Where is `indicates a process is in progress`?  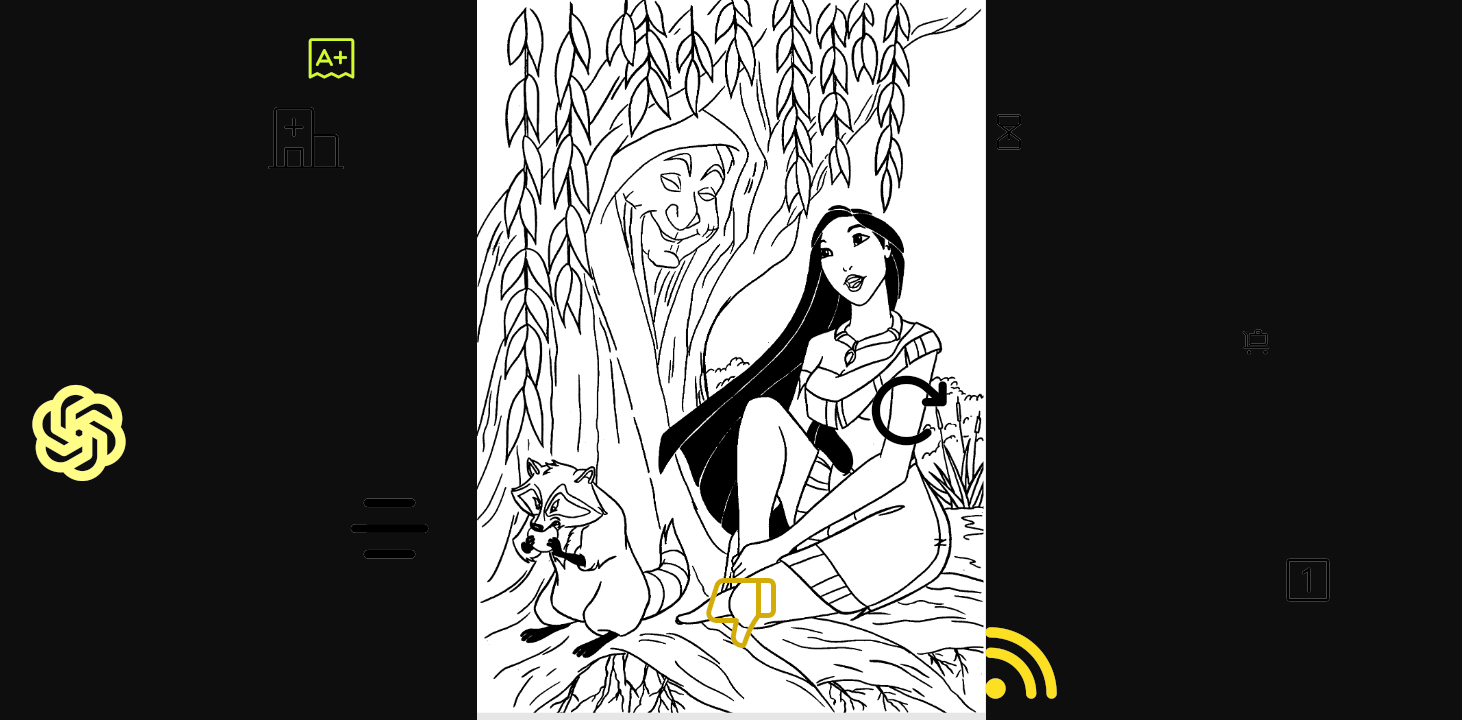
indicates a process is in progress is located at coordinates (1009, 132).